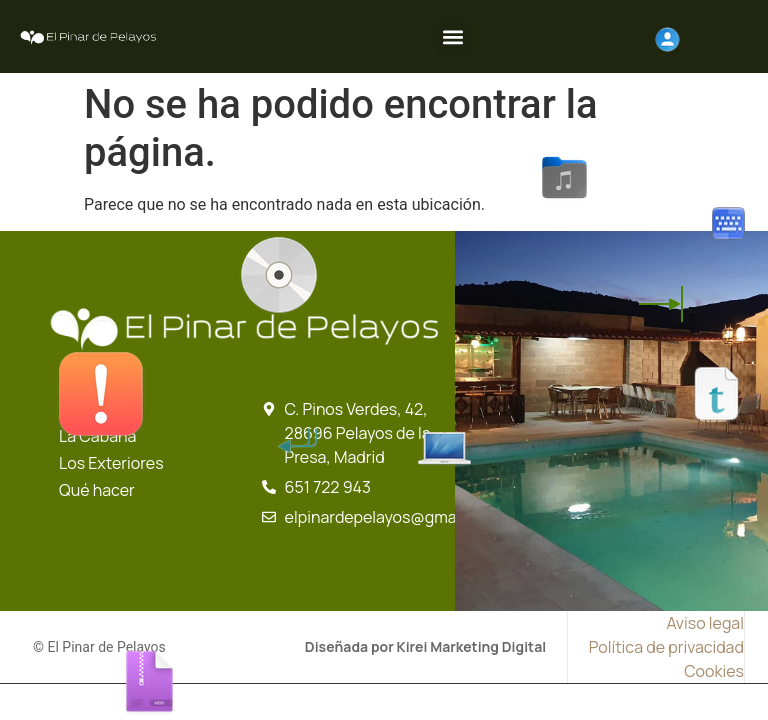 This screenshot has height=720, width=768. What do you see at coordinates (716, 393) in the screenshot?
I see `a typst document file` at bounding box center [716, 393].